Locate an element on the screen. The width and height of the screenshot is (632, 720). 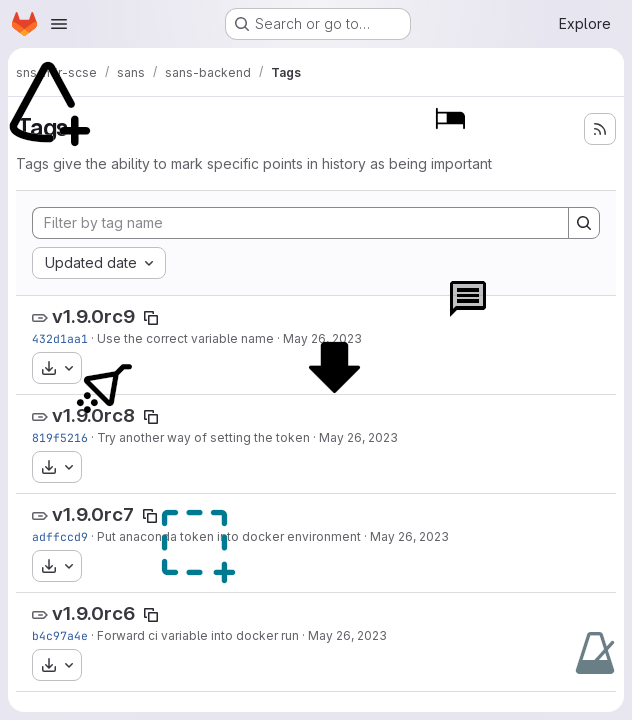
adjust tempo or timing settings is located at coordinates (595, 653).